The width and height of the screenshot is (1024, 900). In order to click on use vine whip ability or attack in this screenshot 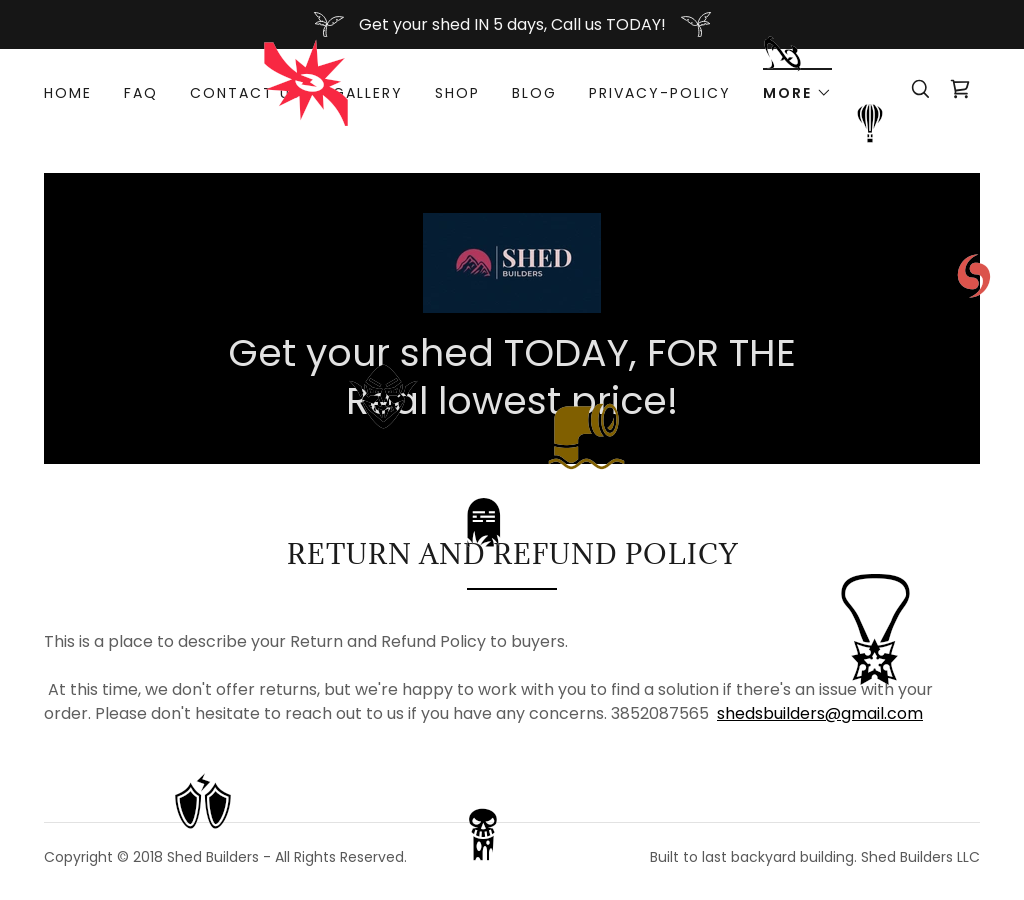, I will do `click(782, 53)`.